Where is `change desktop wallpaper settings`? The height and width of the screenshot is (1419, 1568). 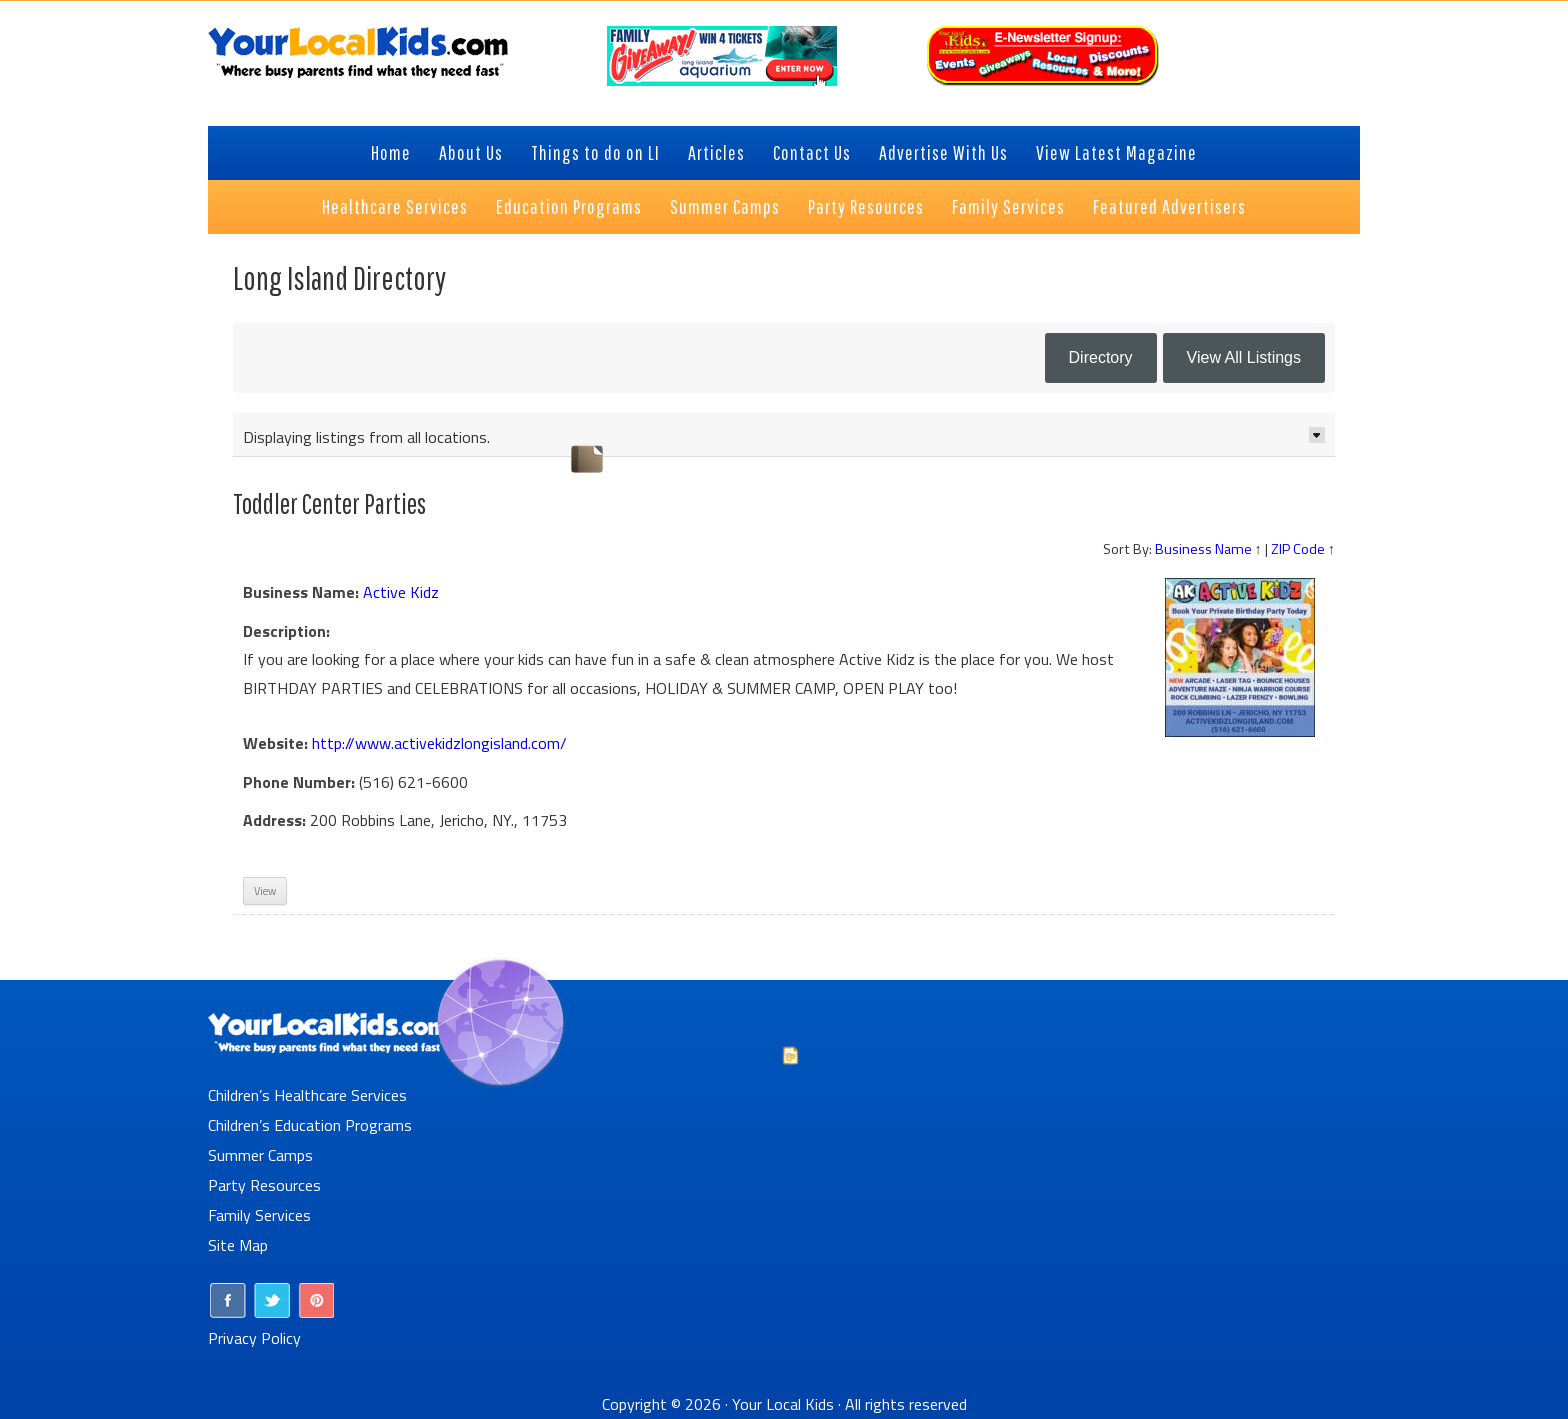 change desktop wallpaper settings is located at coordinates (587, 458).